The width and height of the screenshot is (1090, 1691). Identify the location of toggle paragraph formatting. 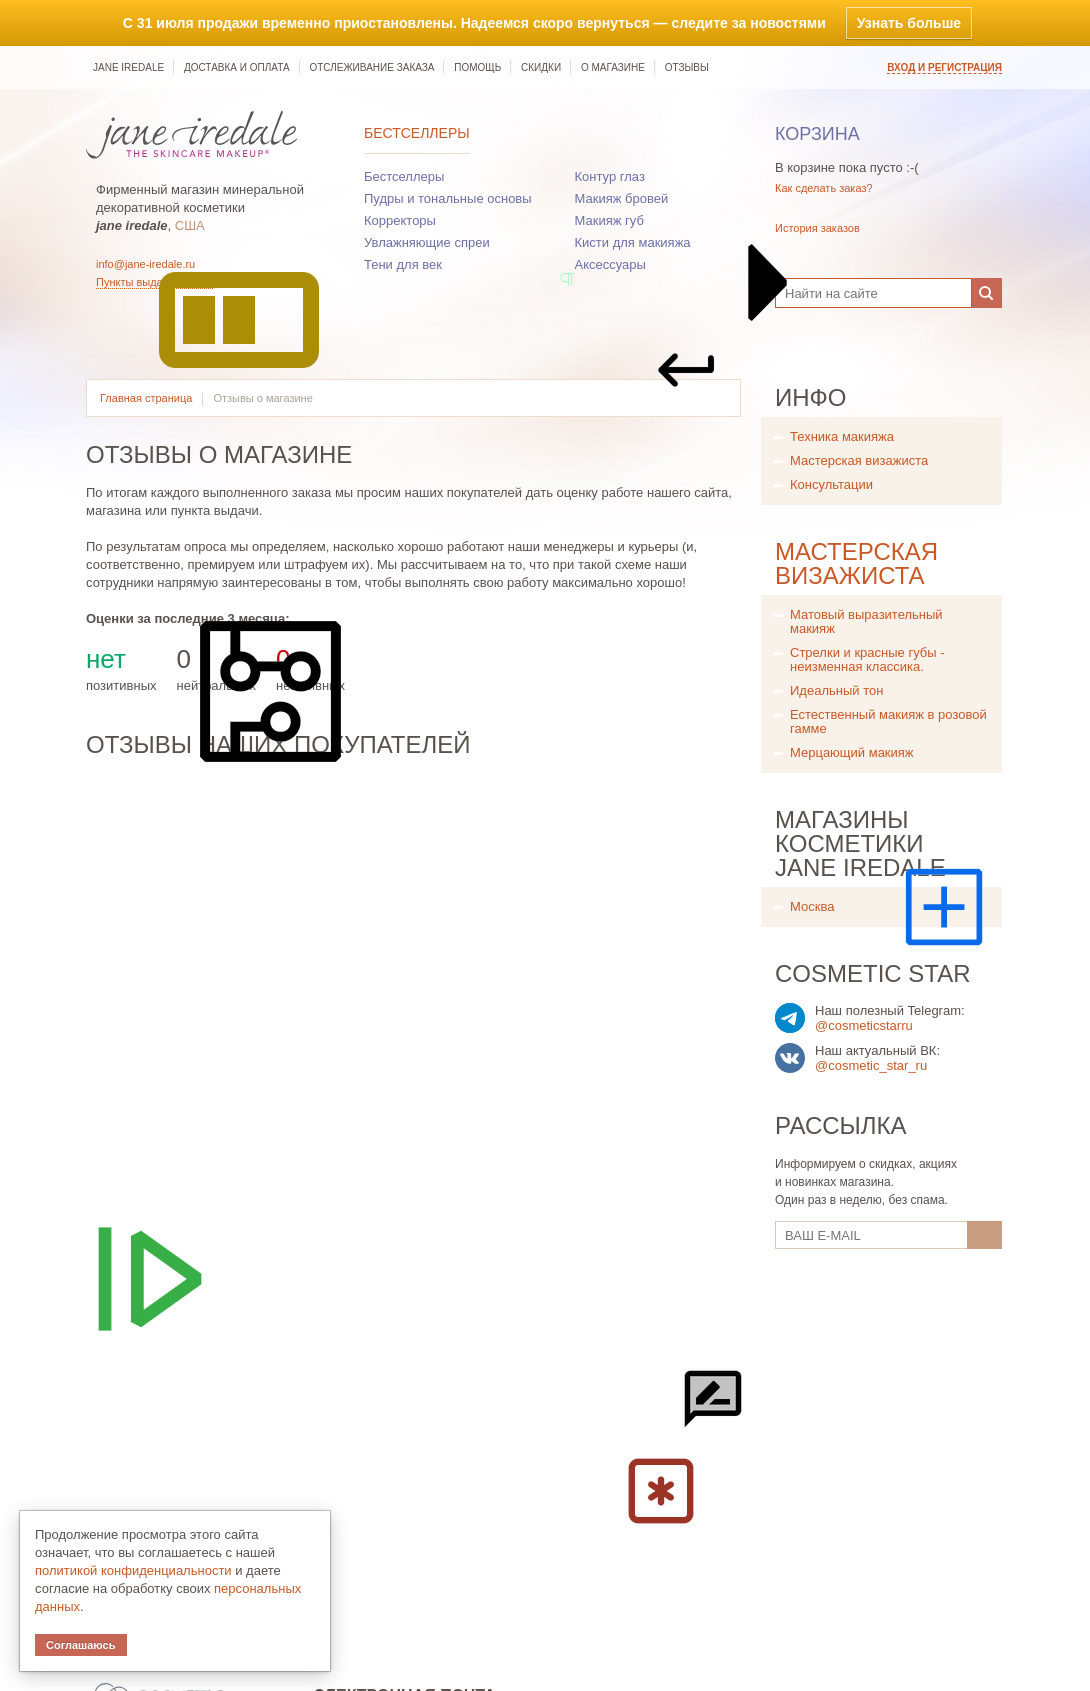
(567, 279).